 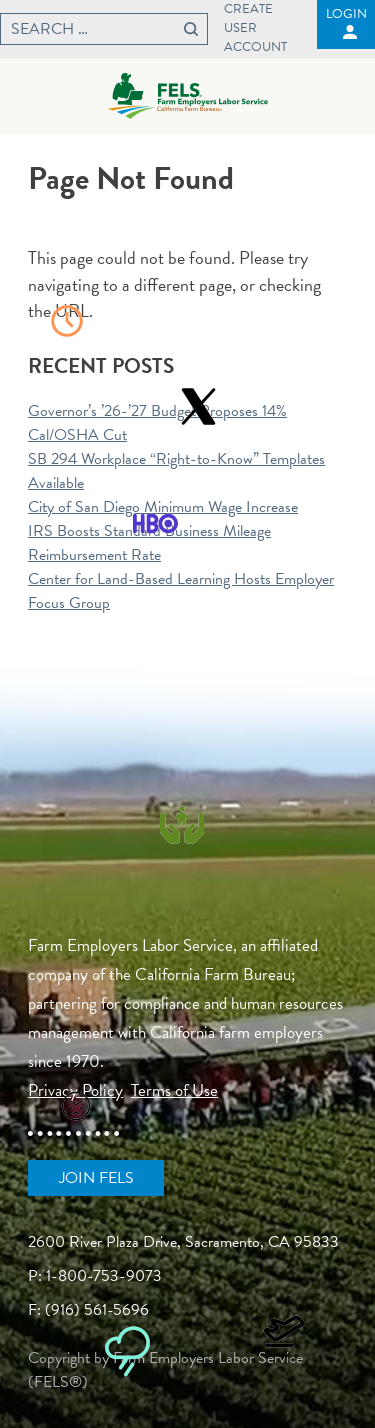 I want to click on view time or clock settings, so click(x=67, y=321).